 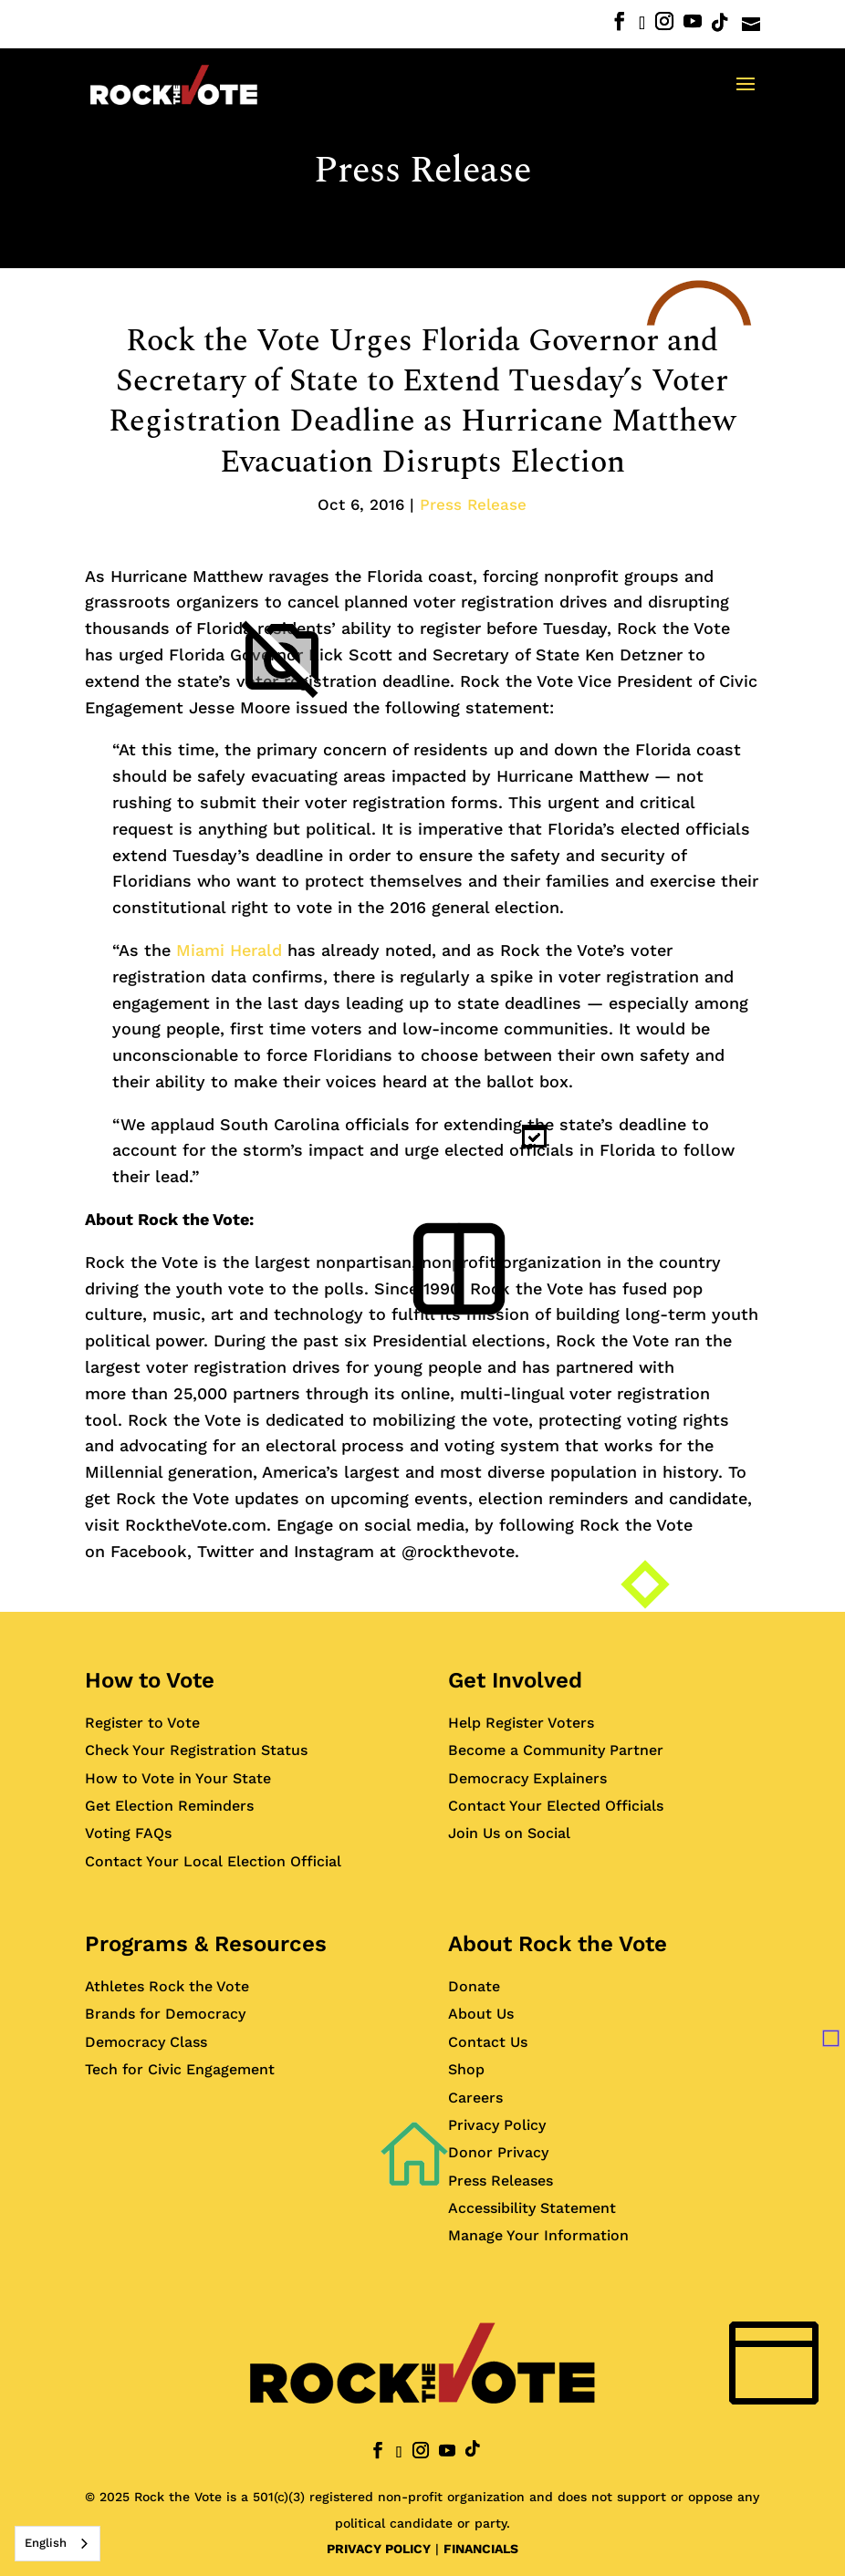 I want to click on maximize the current window, so click(x=830, y=2038).